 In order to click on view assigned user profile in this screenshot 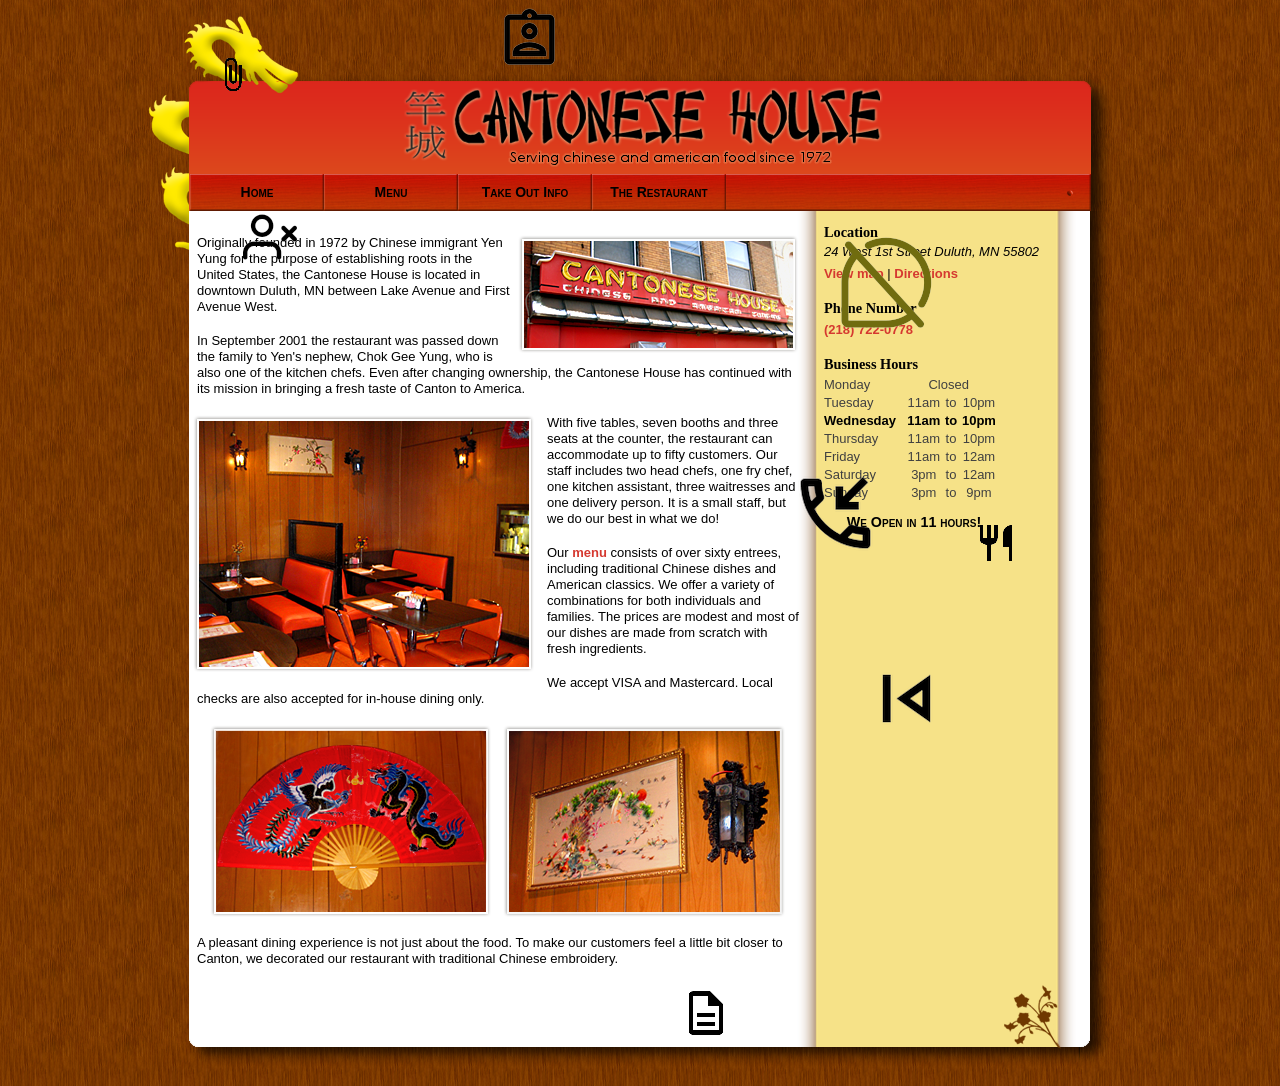, I will do `click(529, 39)`.